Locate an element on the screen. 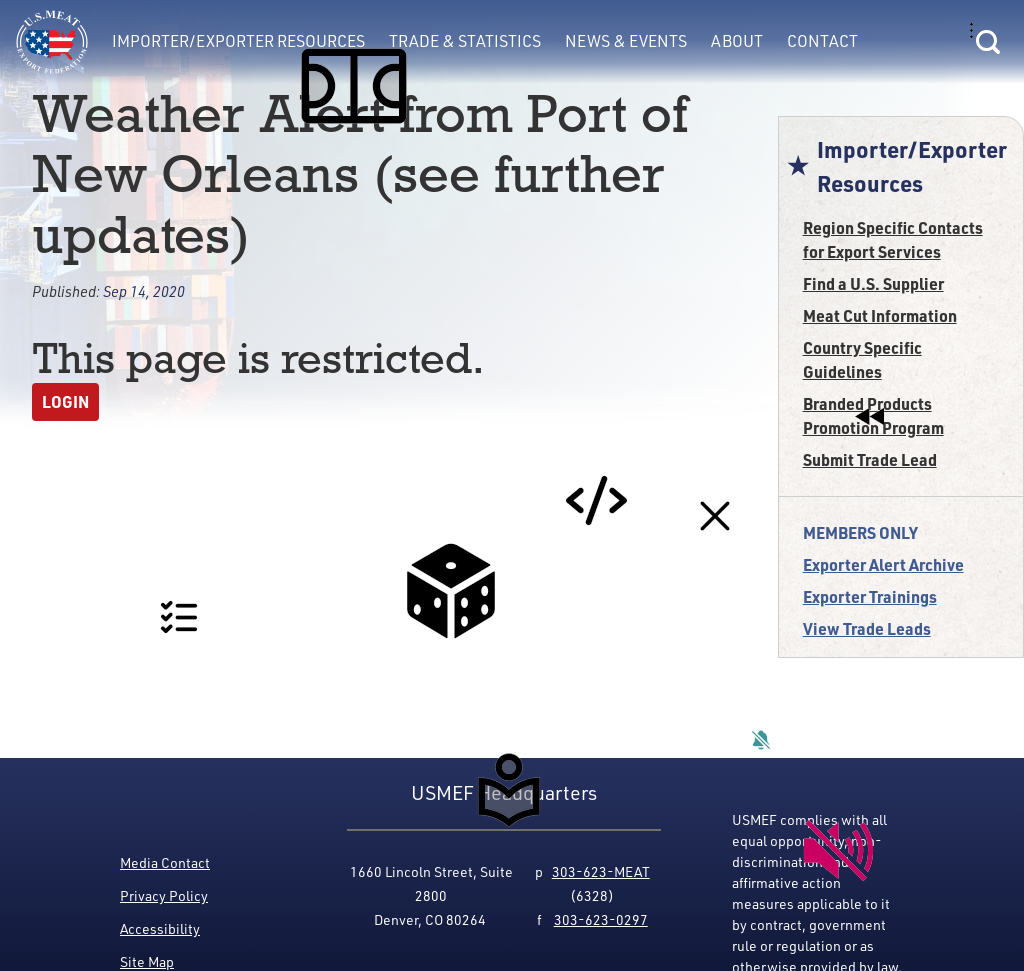 The height and width of the screenshot is (971, 1024). randomize or shuffle content is located at coordinates (451, 591).